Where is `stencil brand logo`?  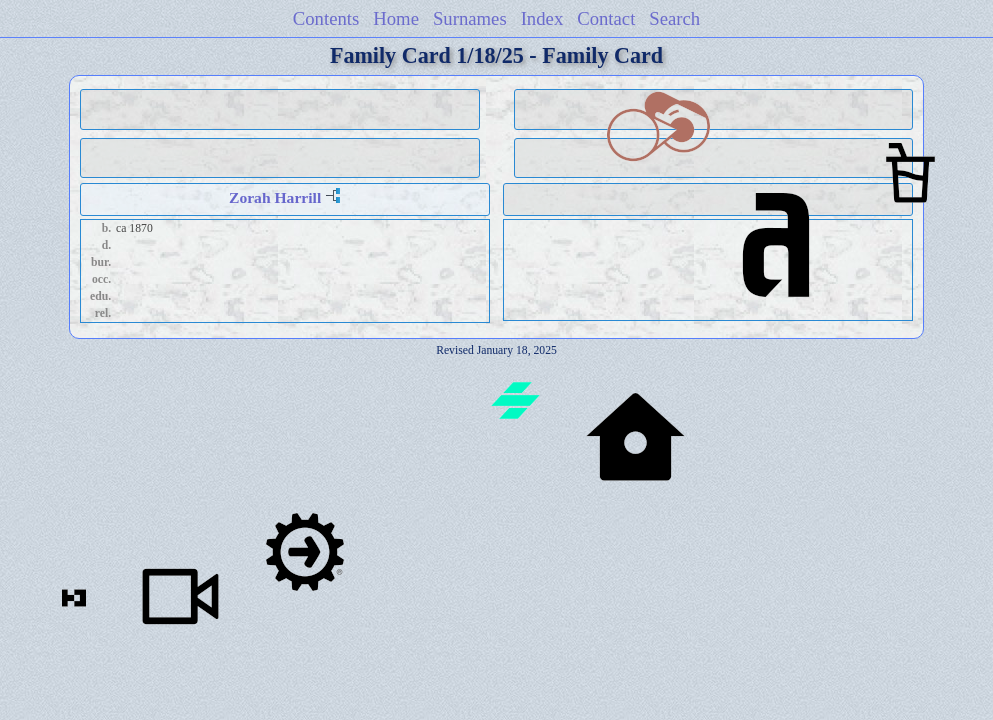 stencil brand logo is located at coordinates (515, 400).